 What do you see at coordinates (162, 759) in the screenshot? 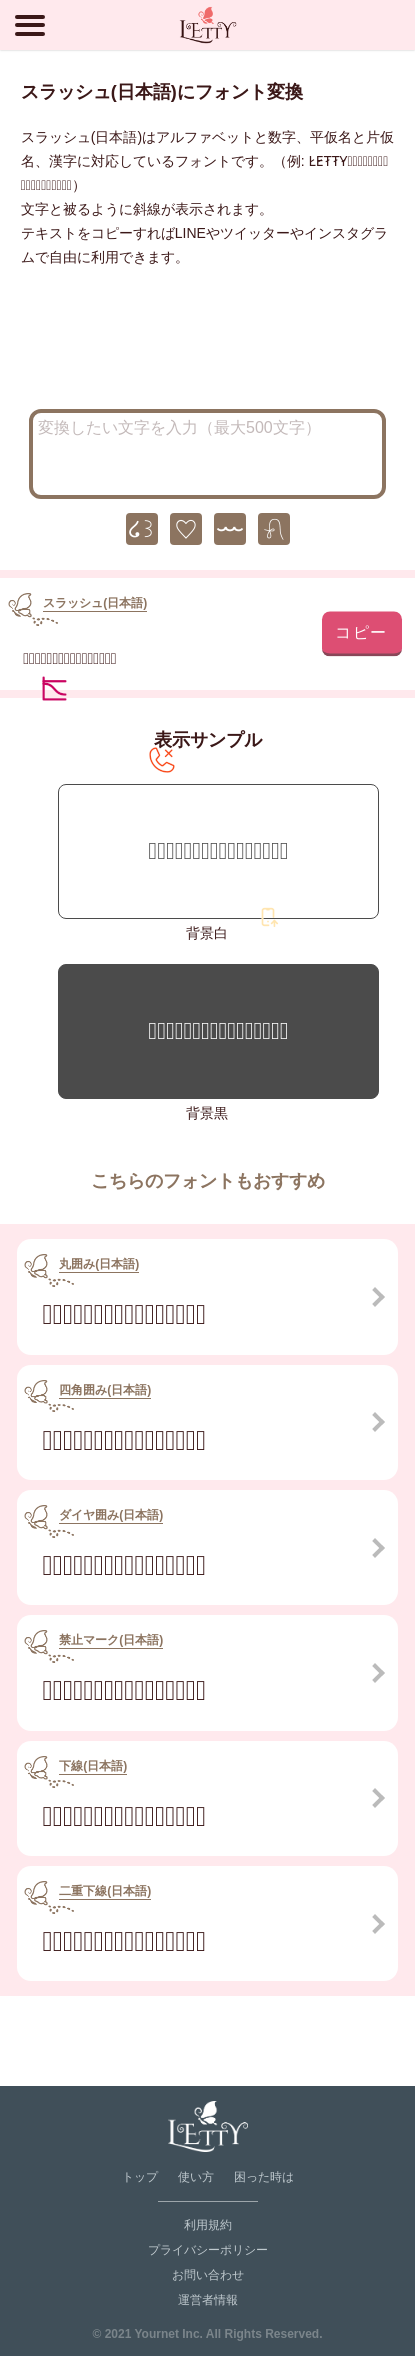
I see `end or decline a phone call` at bounding box center [162, 759].